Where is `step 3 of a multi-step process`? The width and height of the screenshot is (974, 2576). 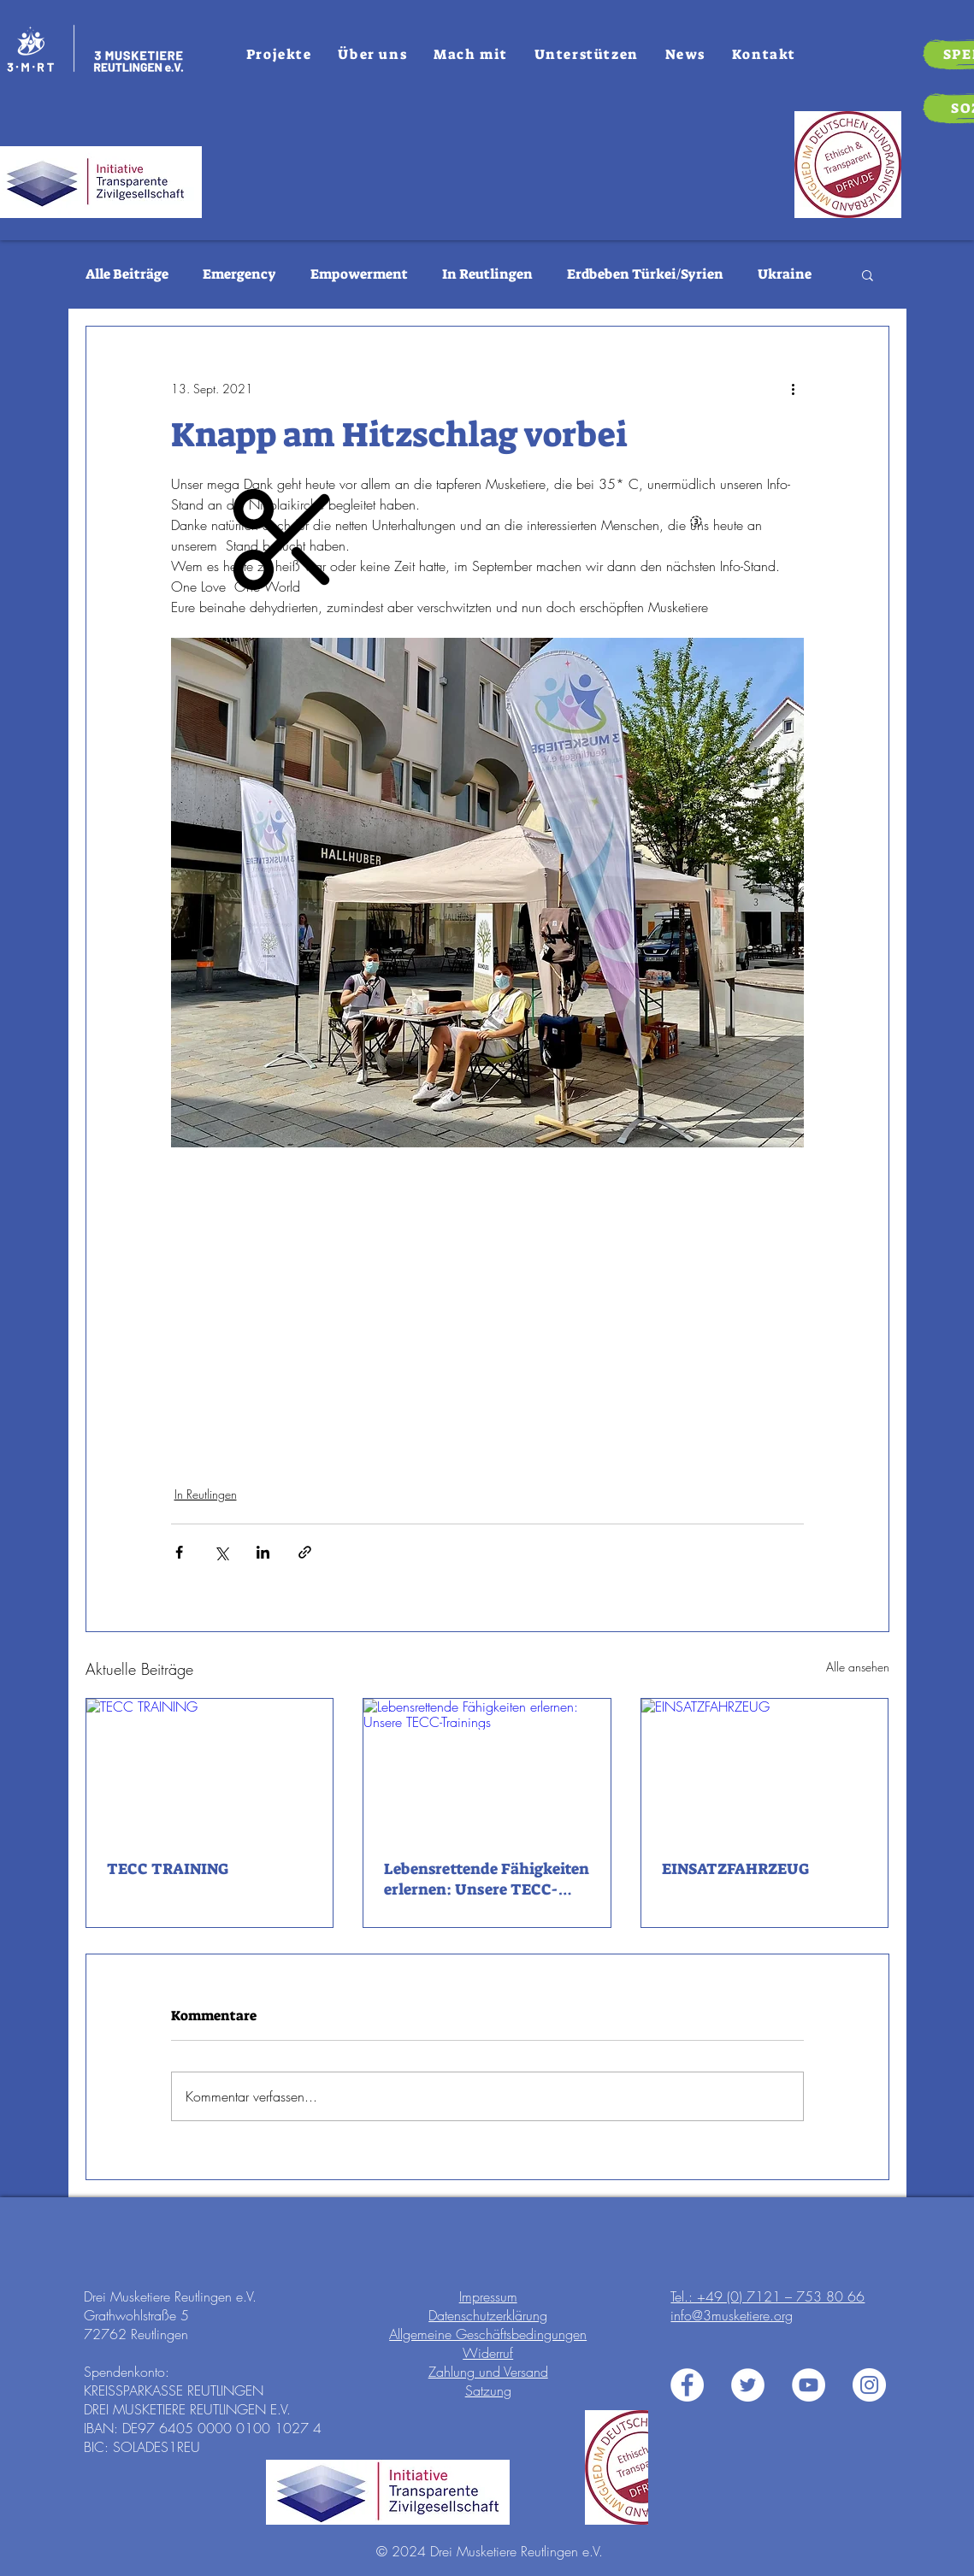 step 3 of a multi-step process is located at coordinates (696, 522).